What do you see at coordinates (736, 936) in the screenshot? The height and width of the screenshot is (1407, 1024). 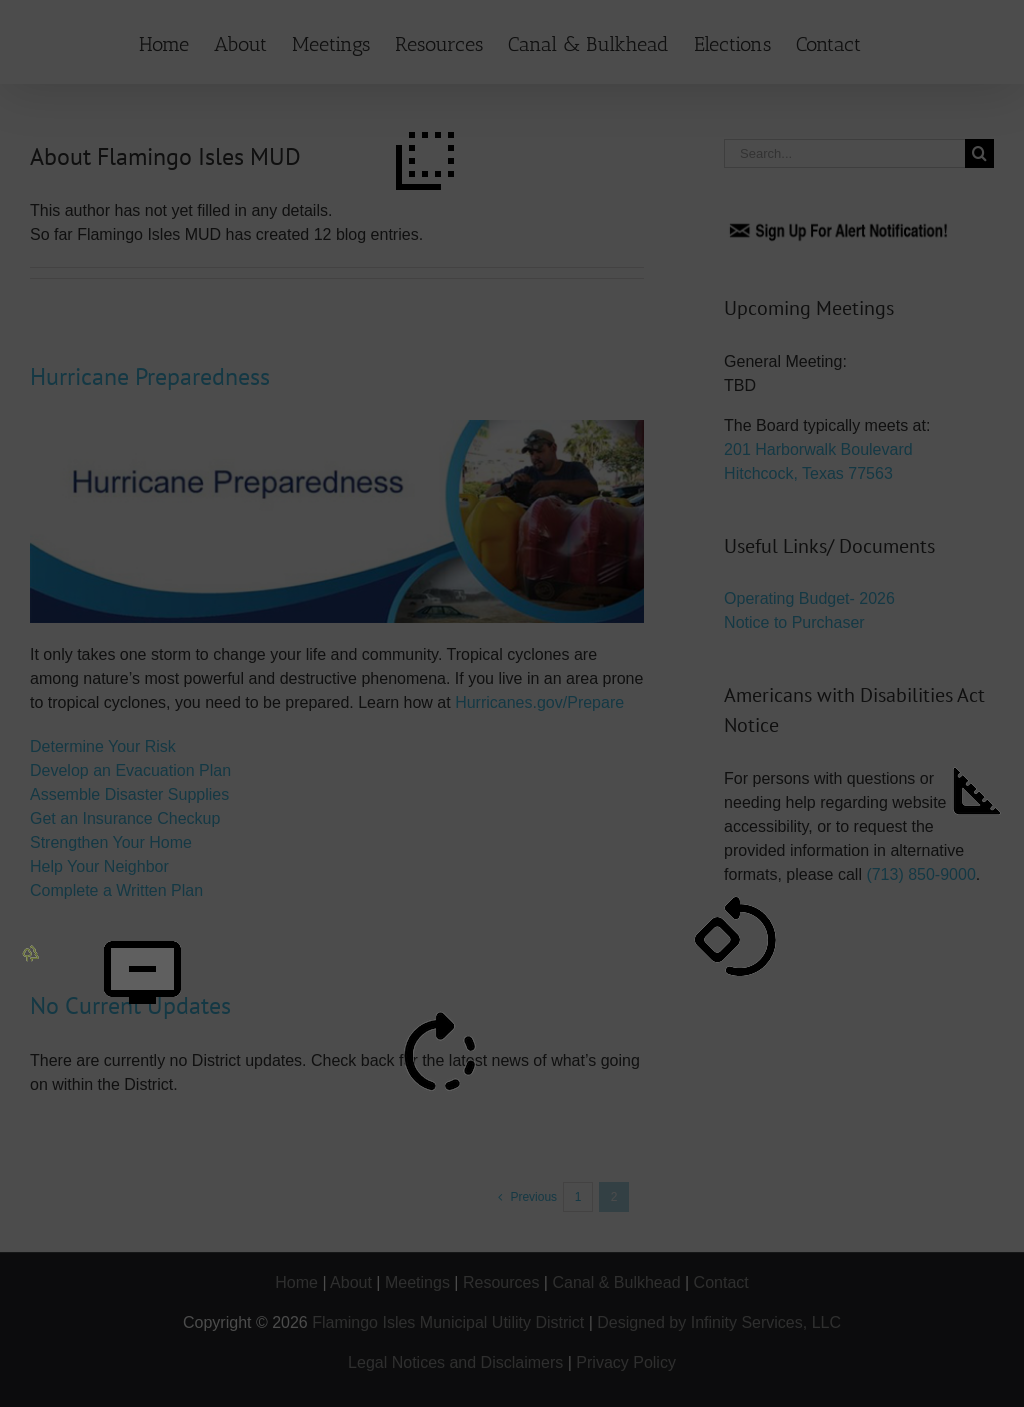 I see `rotate image 90 degrees counterclockwise` at bounding box center [736, 936].